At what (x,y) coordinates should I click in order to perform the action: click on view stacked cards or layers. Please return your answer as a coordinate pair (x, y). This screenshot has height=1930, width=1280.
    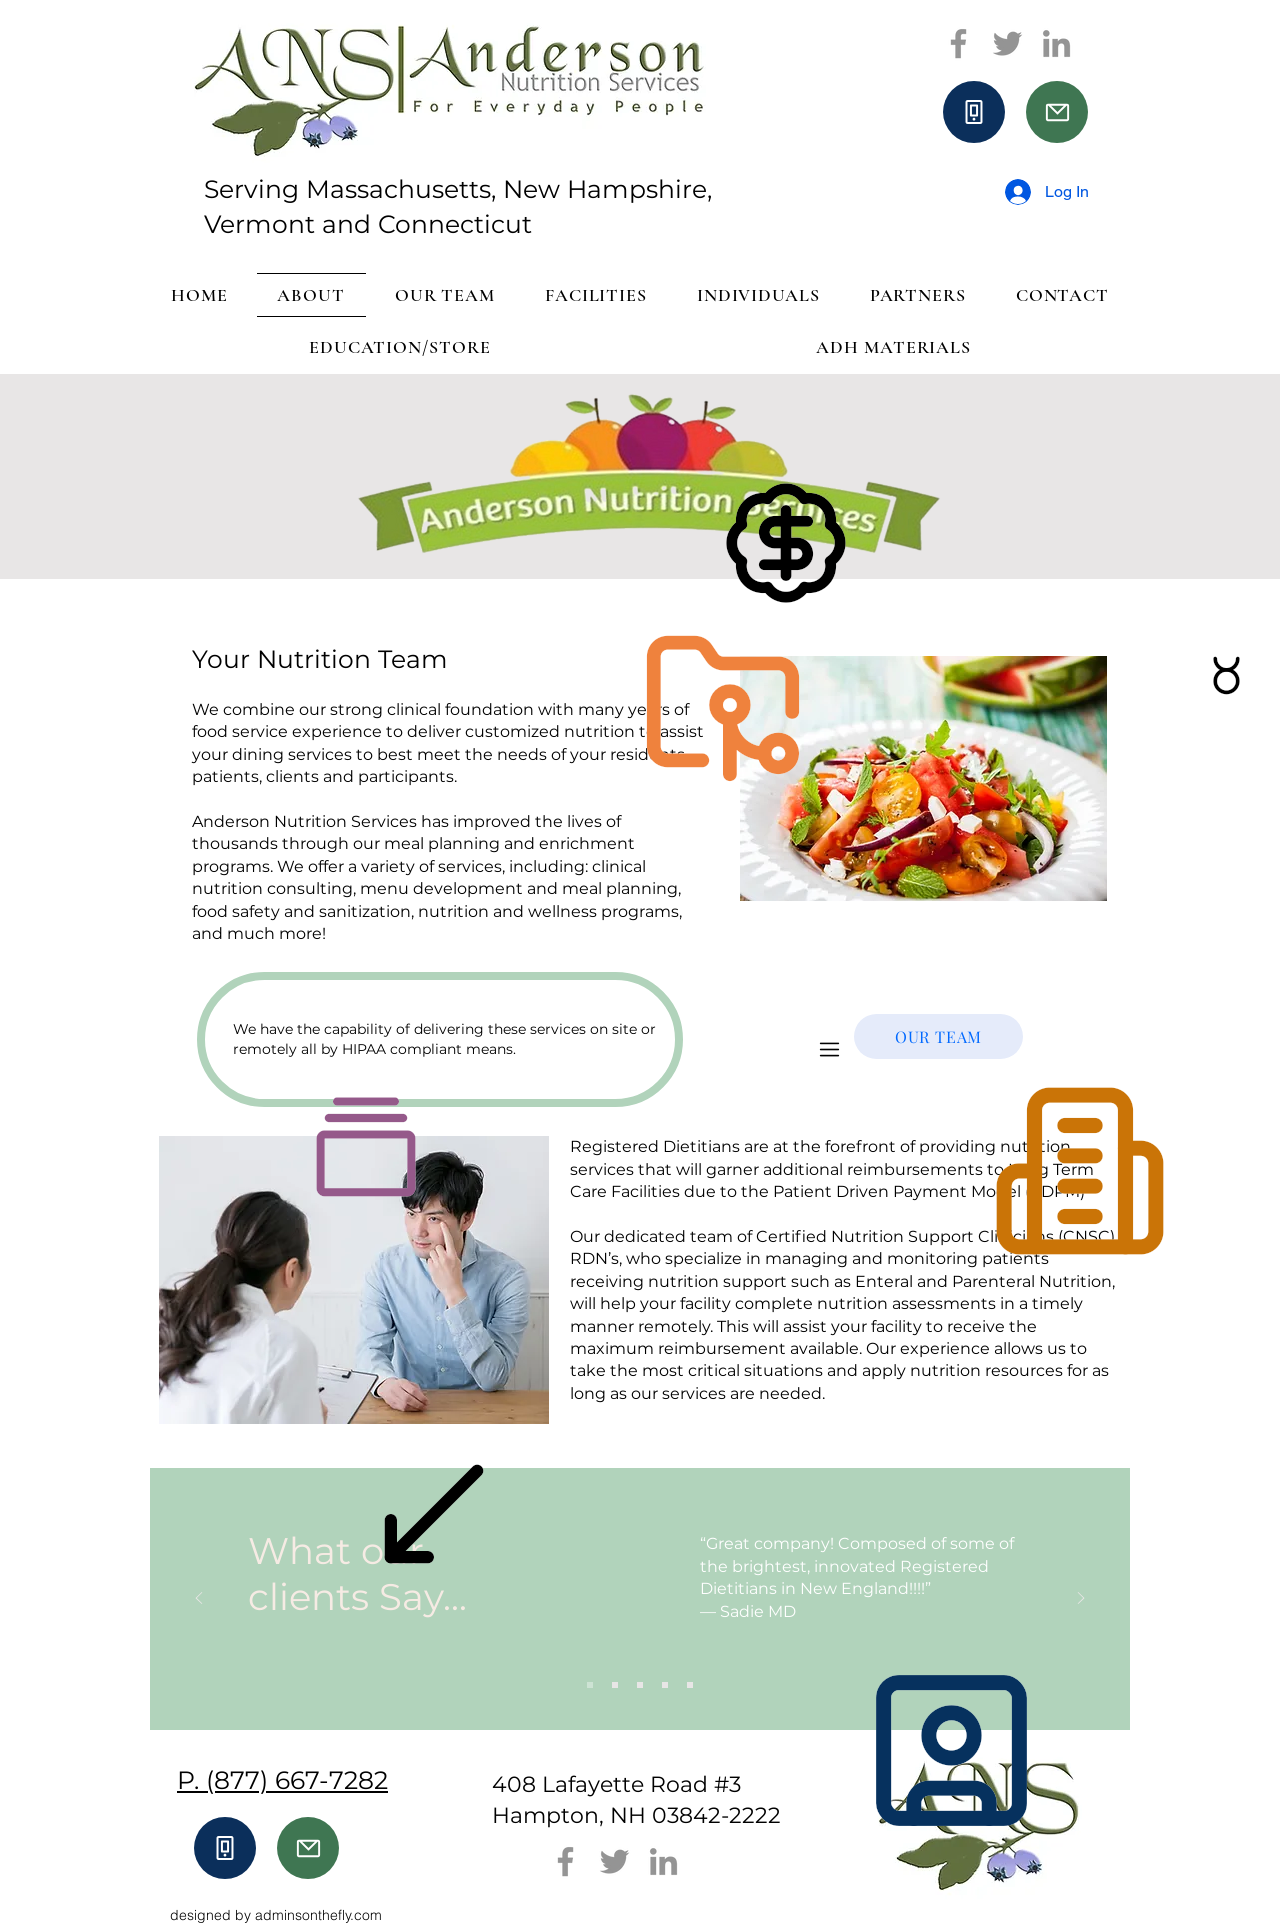
    Looking at the image, I should click on (366, 1151).